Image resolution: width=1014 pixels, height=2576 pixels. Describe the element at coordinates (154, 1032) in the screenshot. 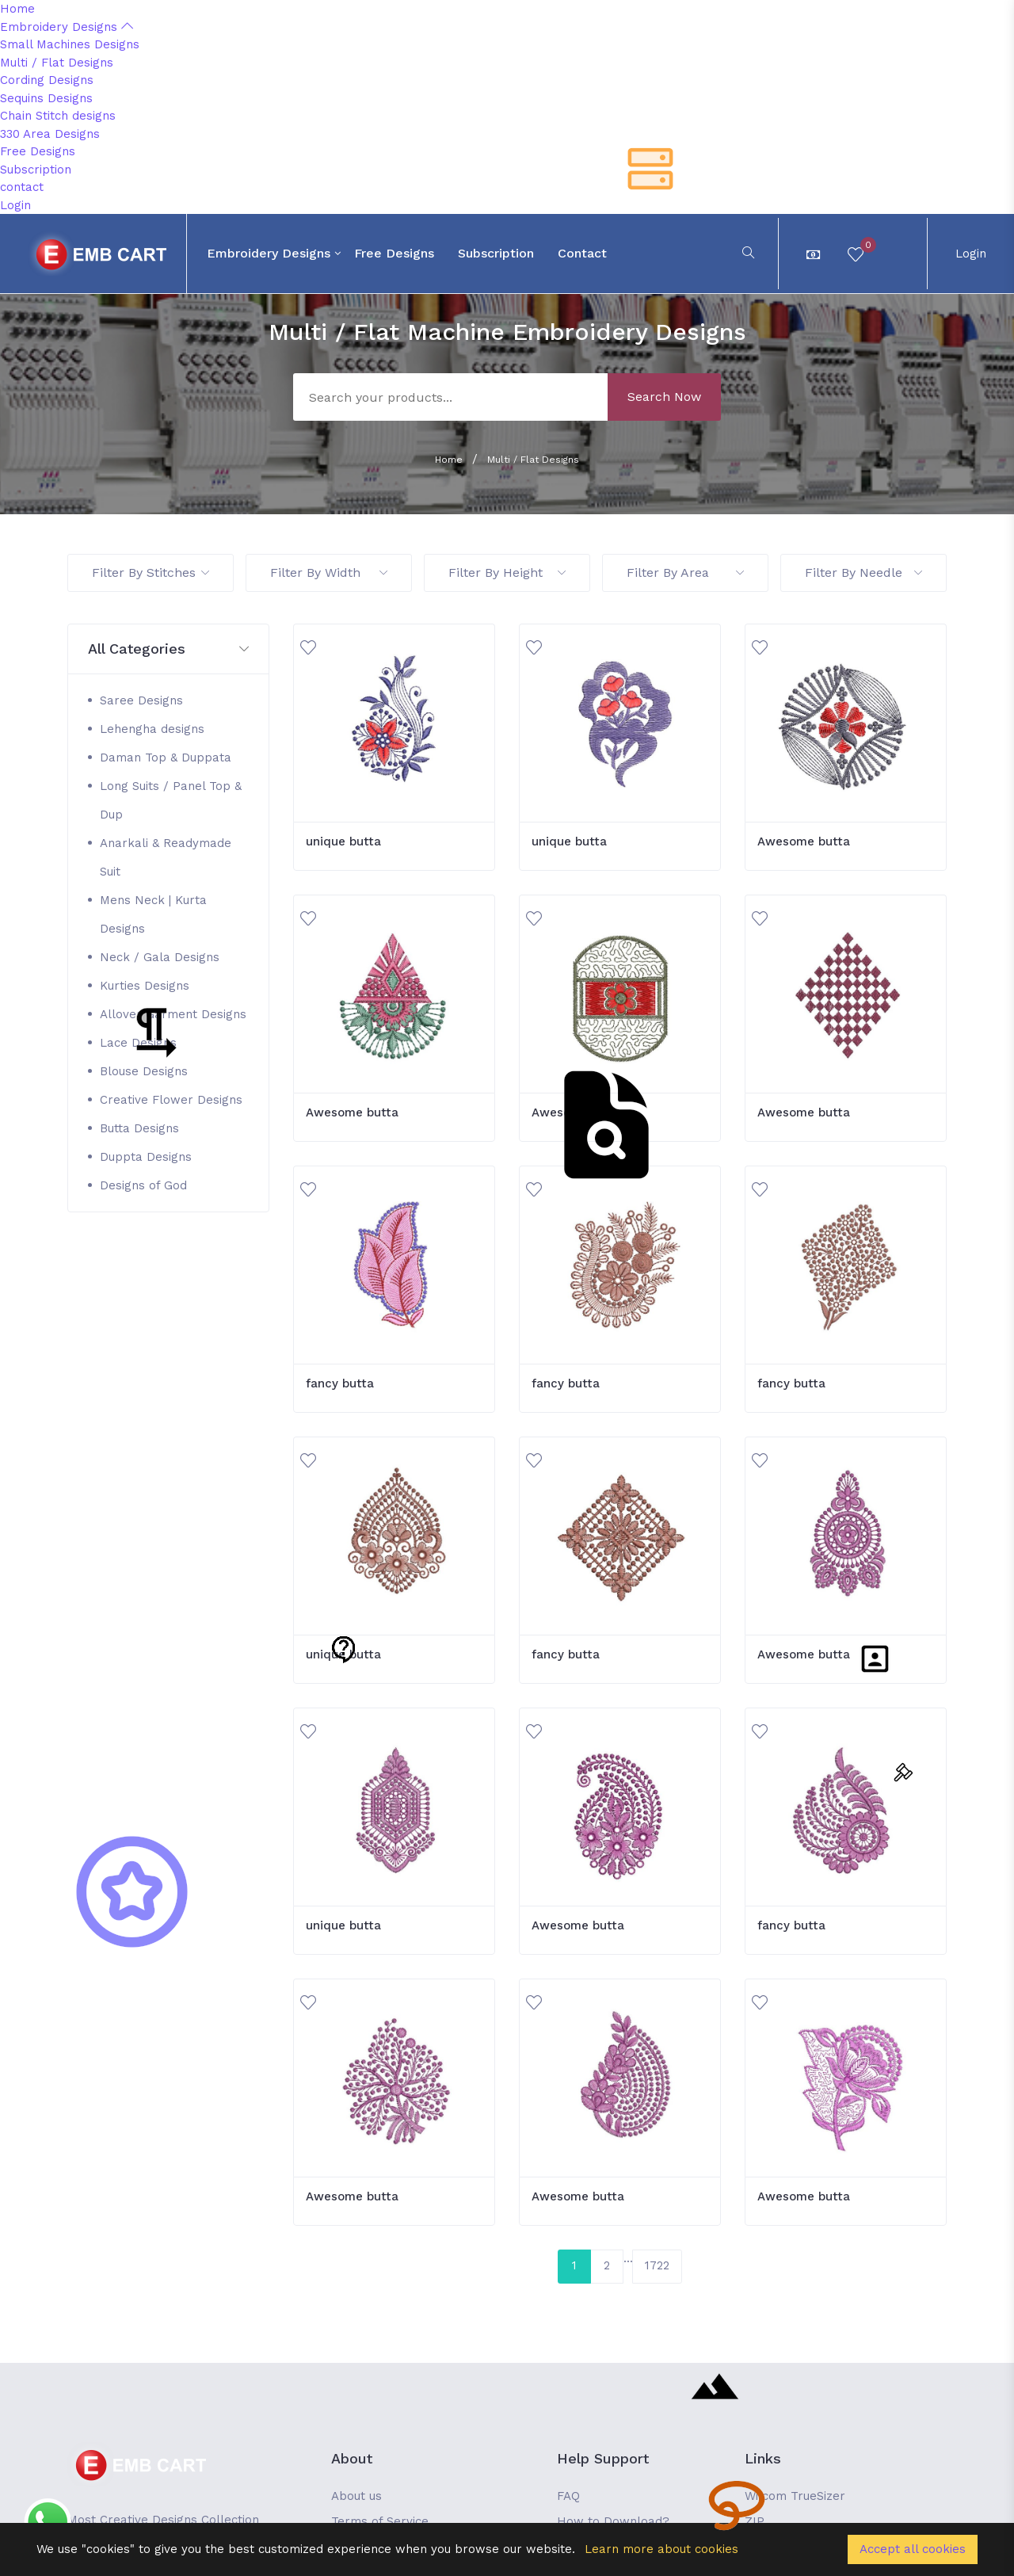

I see `set text direction to left-to-right` at that location.